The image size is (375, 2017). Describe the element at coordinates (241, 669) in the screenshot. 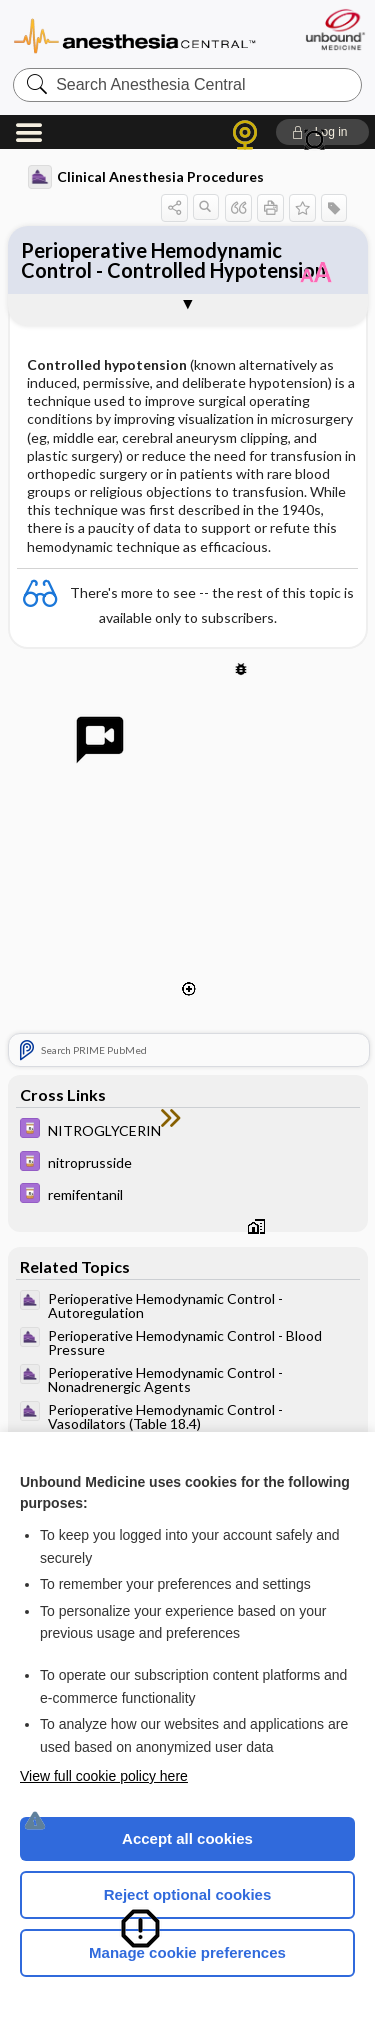

I see `report a bug or issue` at that location.